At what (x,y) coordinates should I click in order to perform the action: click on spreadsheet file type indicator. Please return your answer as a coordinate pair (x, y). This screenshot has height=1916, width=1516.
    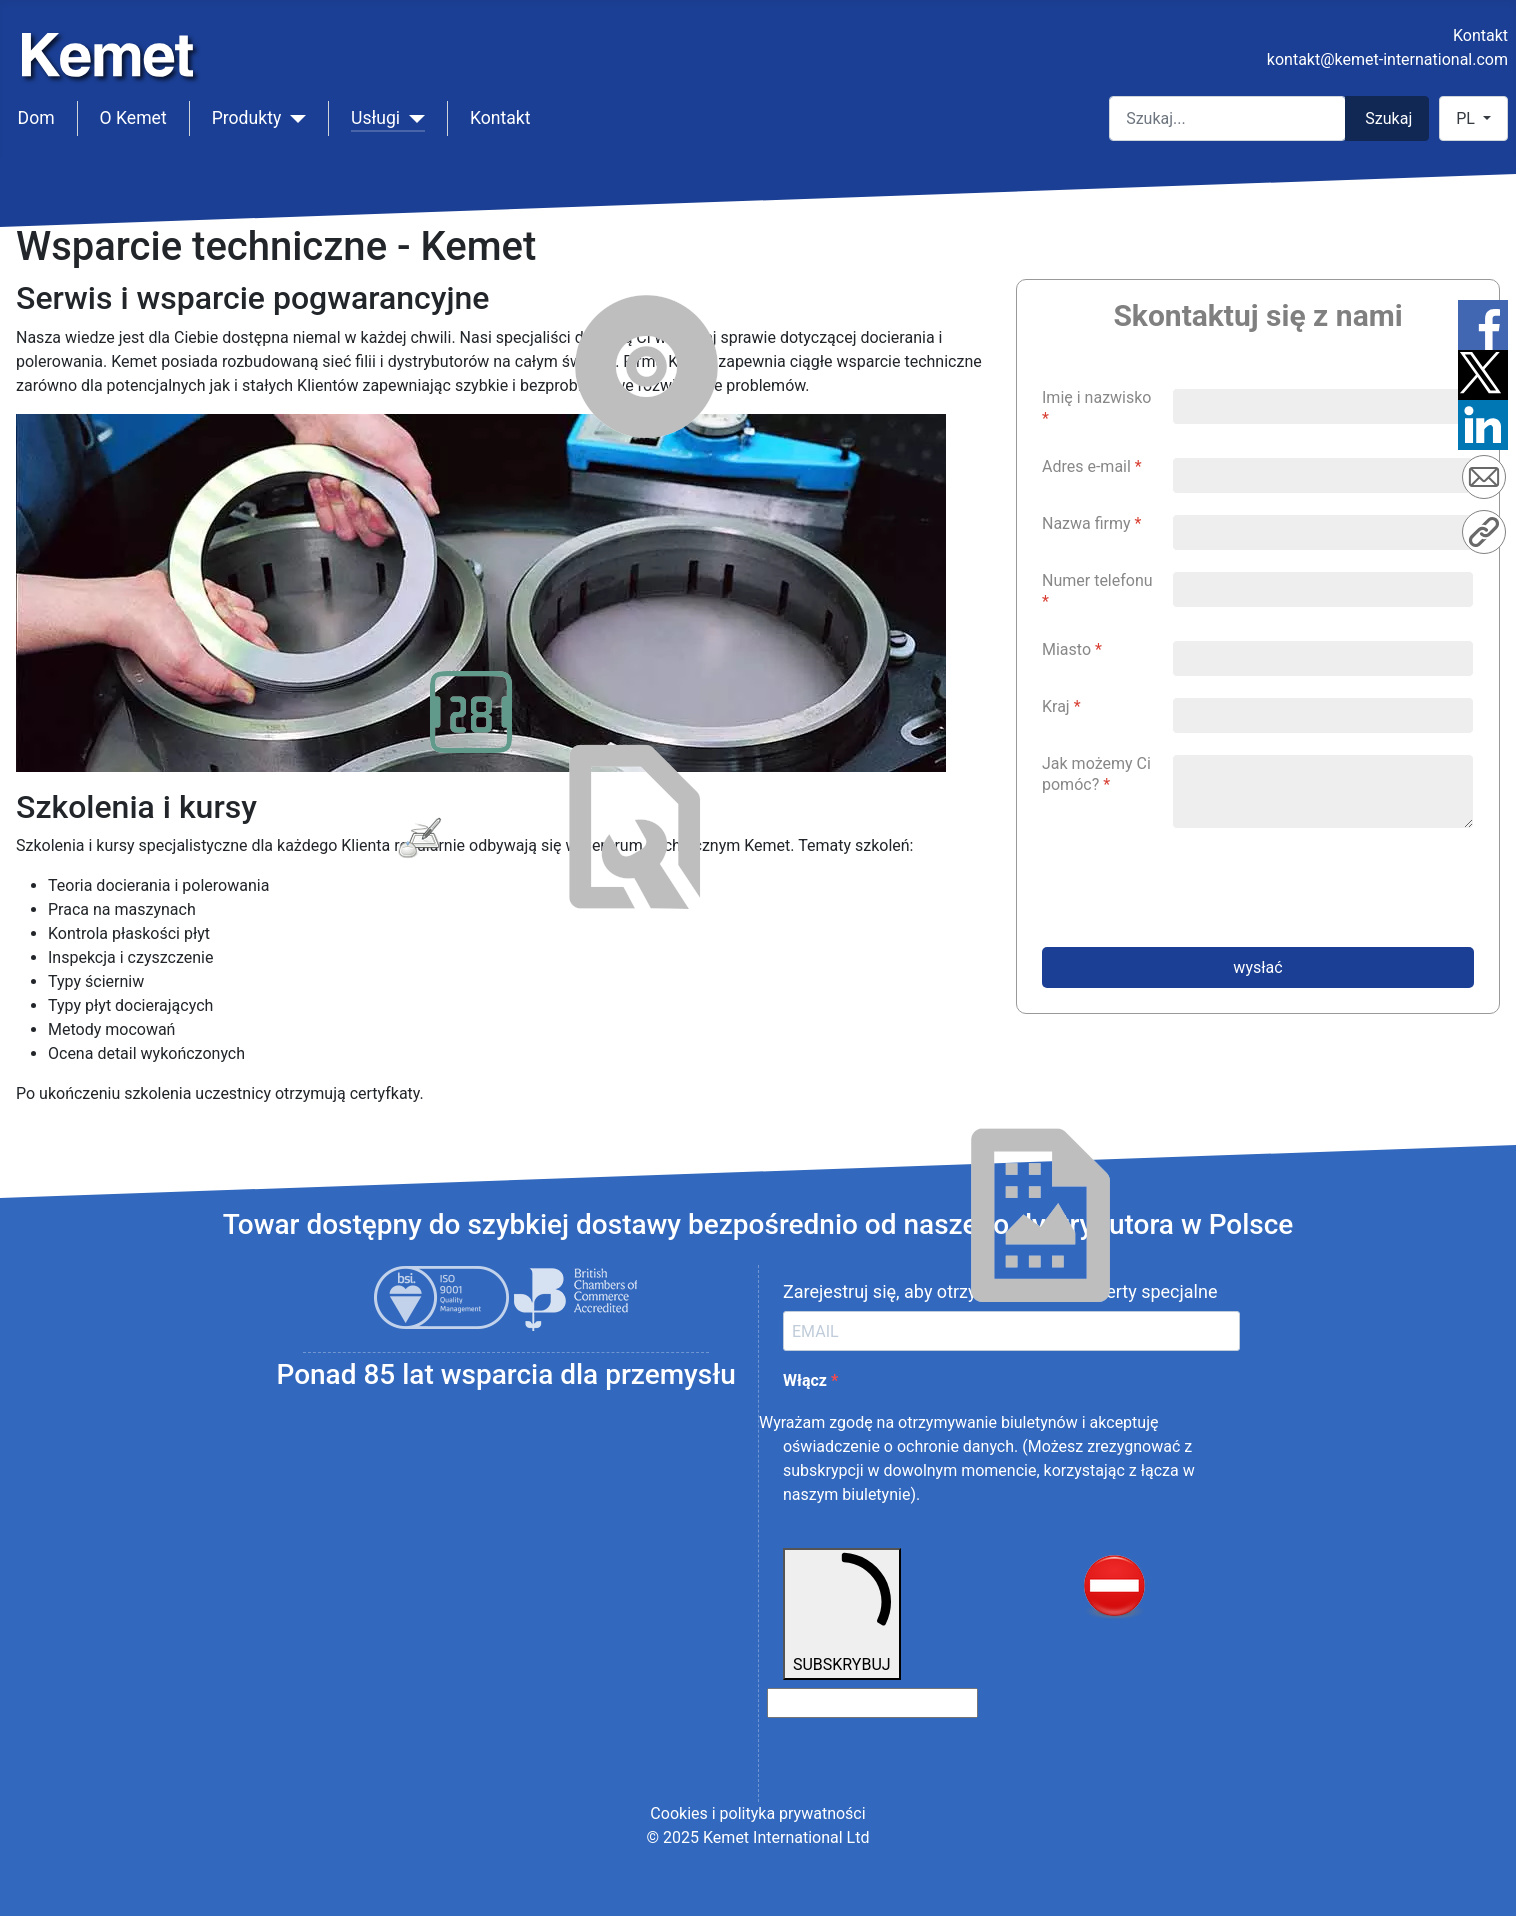
    Looking at the image, I should click on (1040, 1209).